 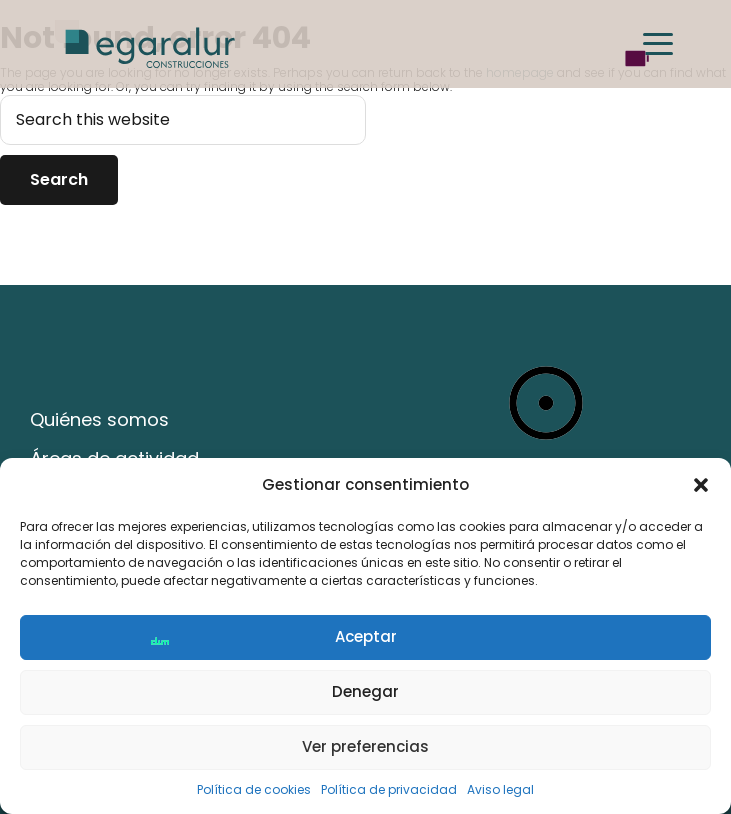 What do you see at coordinates (160, 641) in the screenshot?
I see `dwm window manager logo` at bounding box center [160, 641].